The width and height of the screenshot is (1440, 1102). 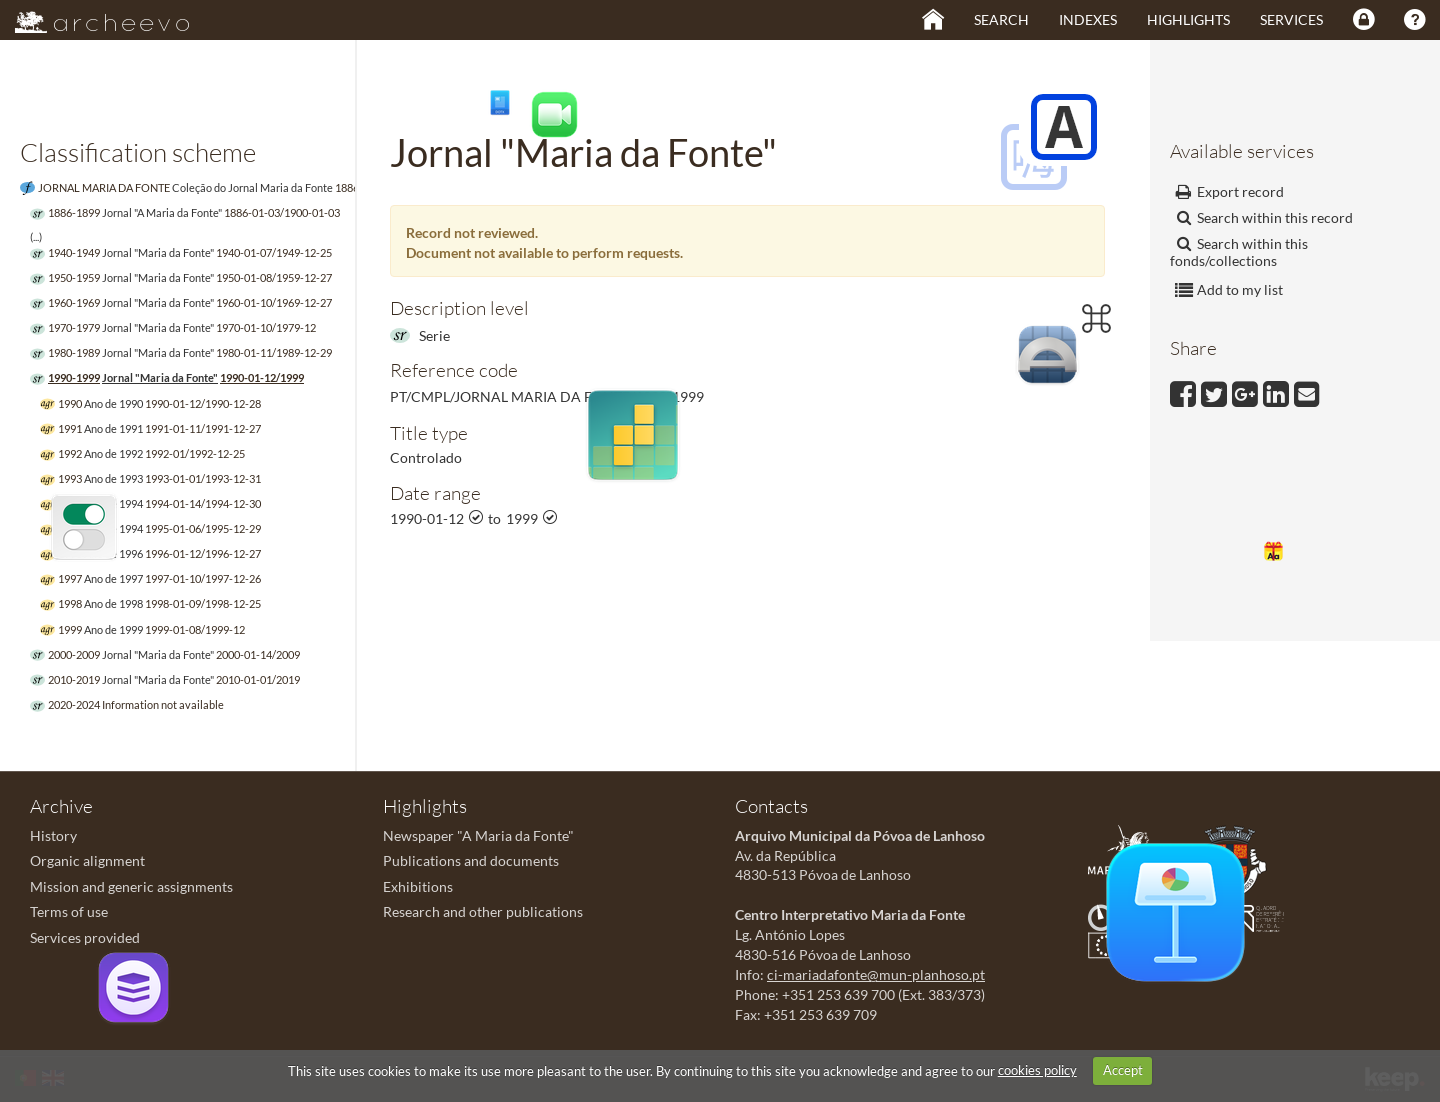 I want to click on open desktop preferences or settings, so click(x=84, y=527).